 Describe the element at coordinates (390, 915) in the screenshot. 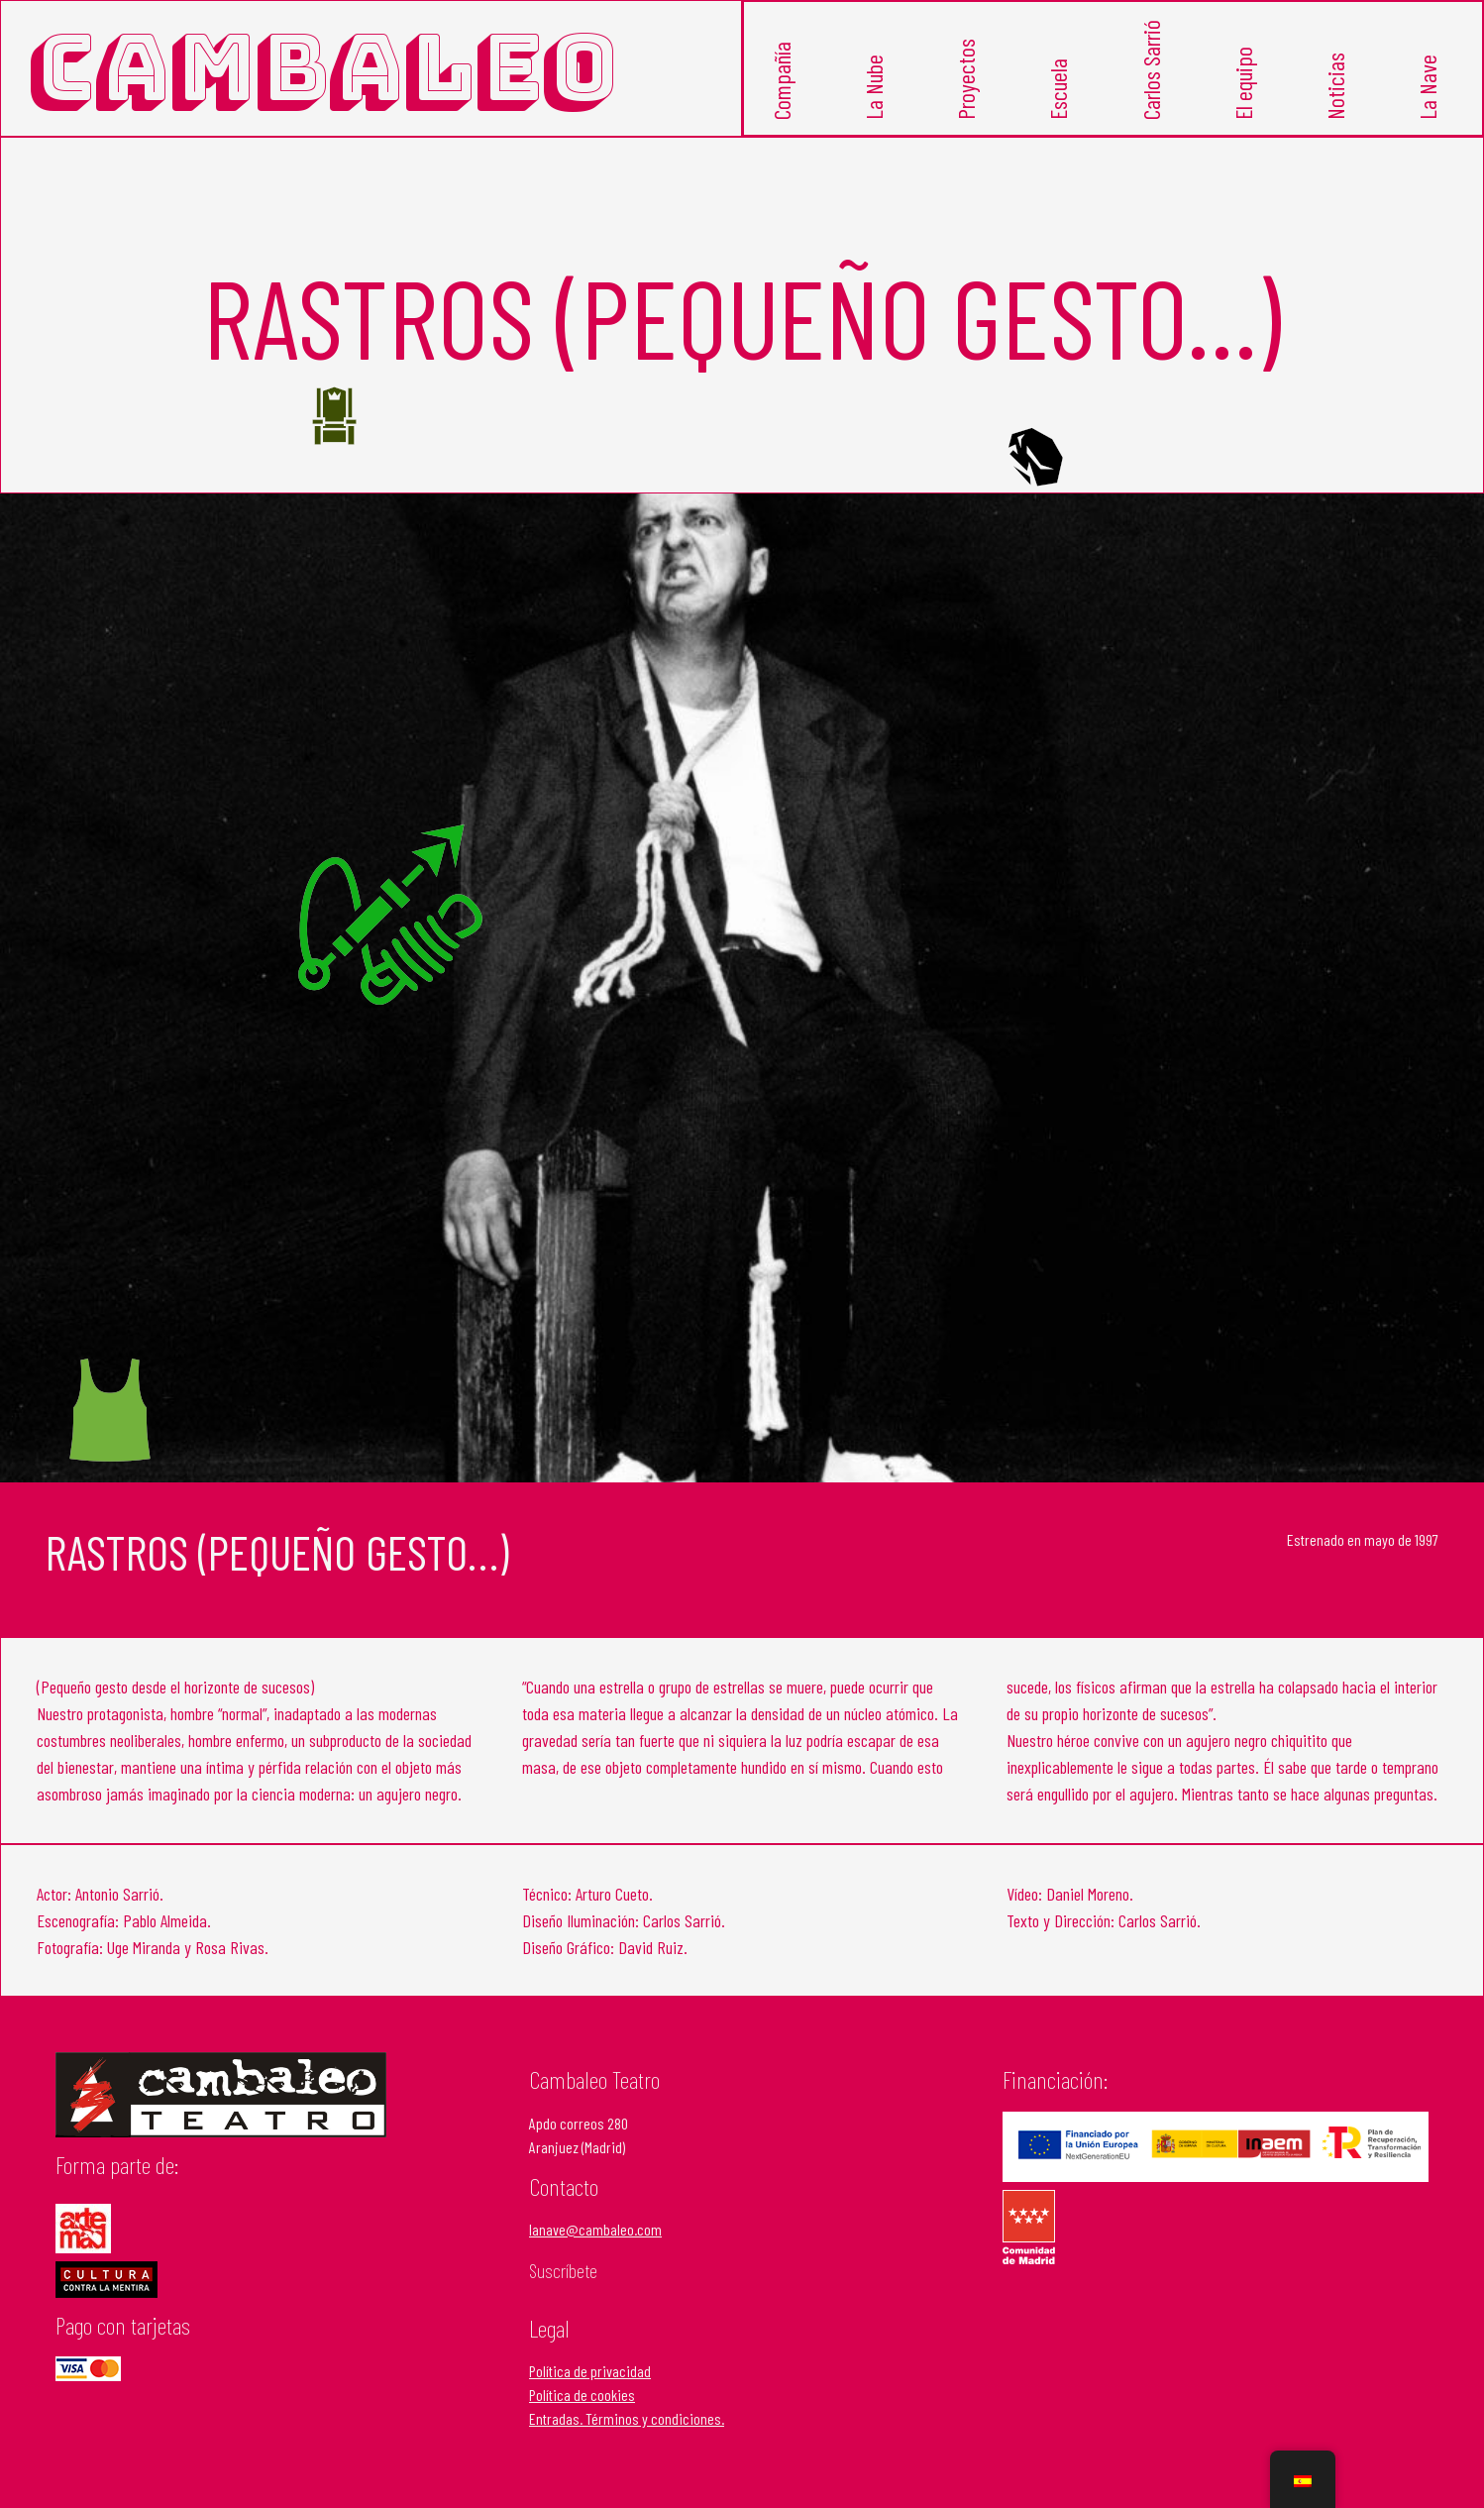

I see `select rope dart weapon in game inventory` at that location.